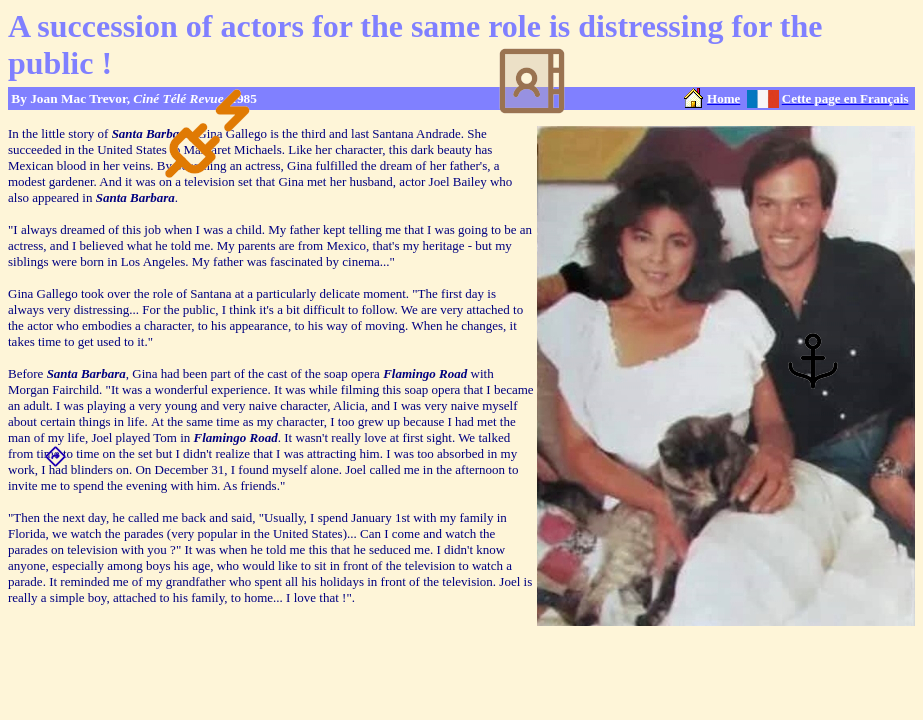  Describe the element at coordinates (55, 456) in the screenshot. I see `indicates navigation or directional guidance` at that location.